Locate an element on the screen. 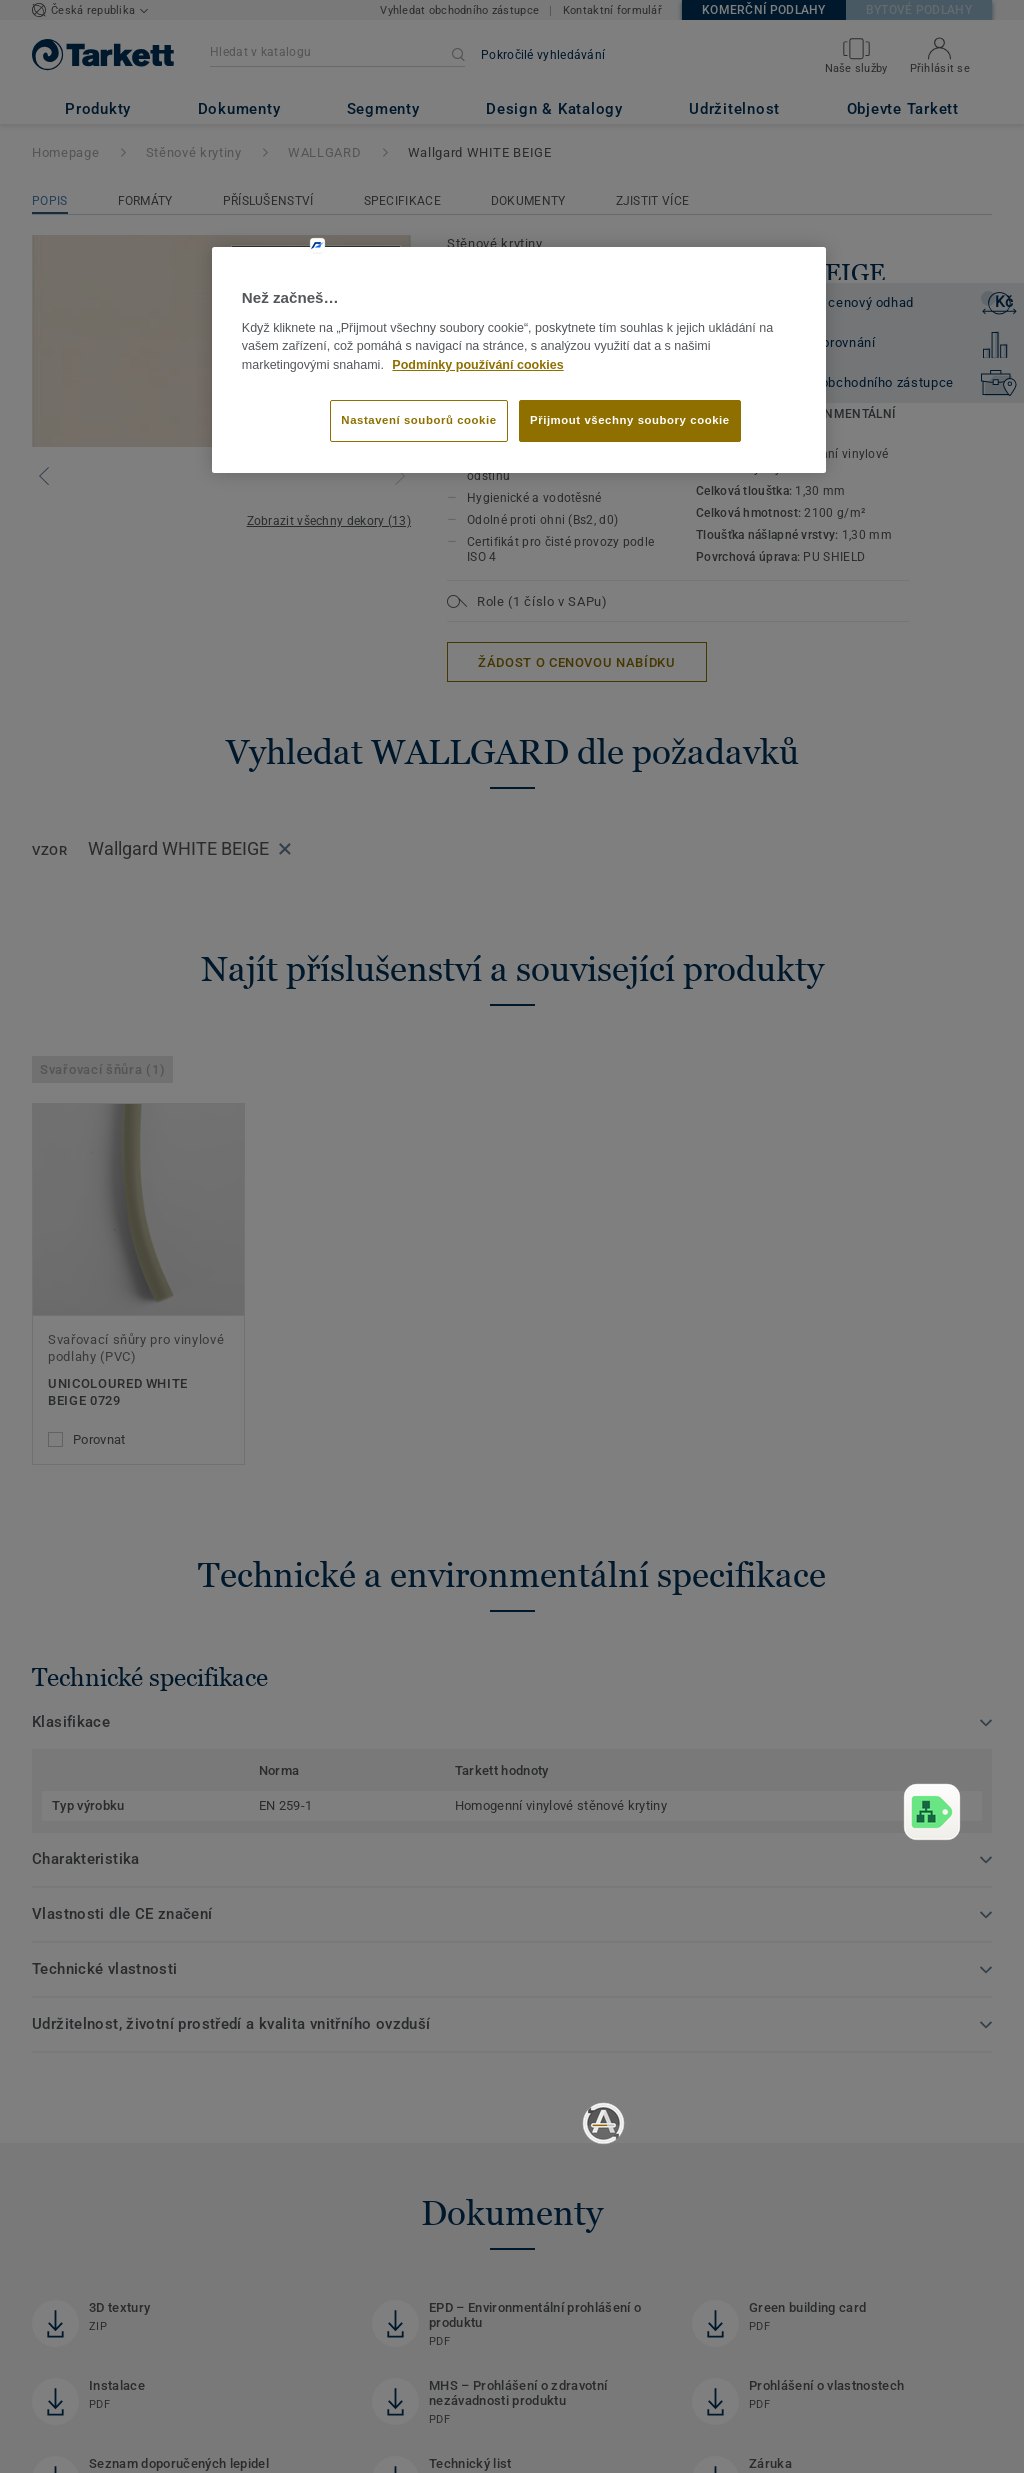 This screenshot has height=2473, width=1024. open What IP network utility app is located at coordinates (932, 1812).